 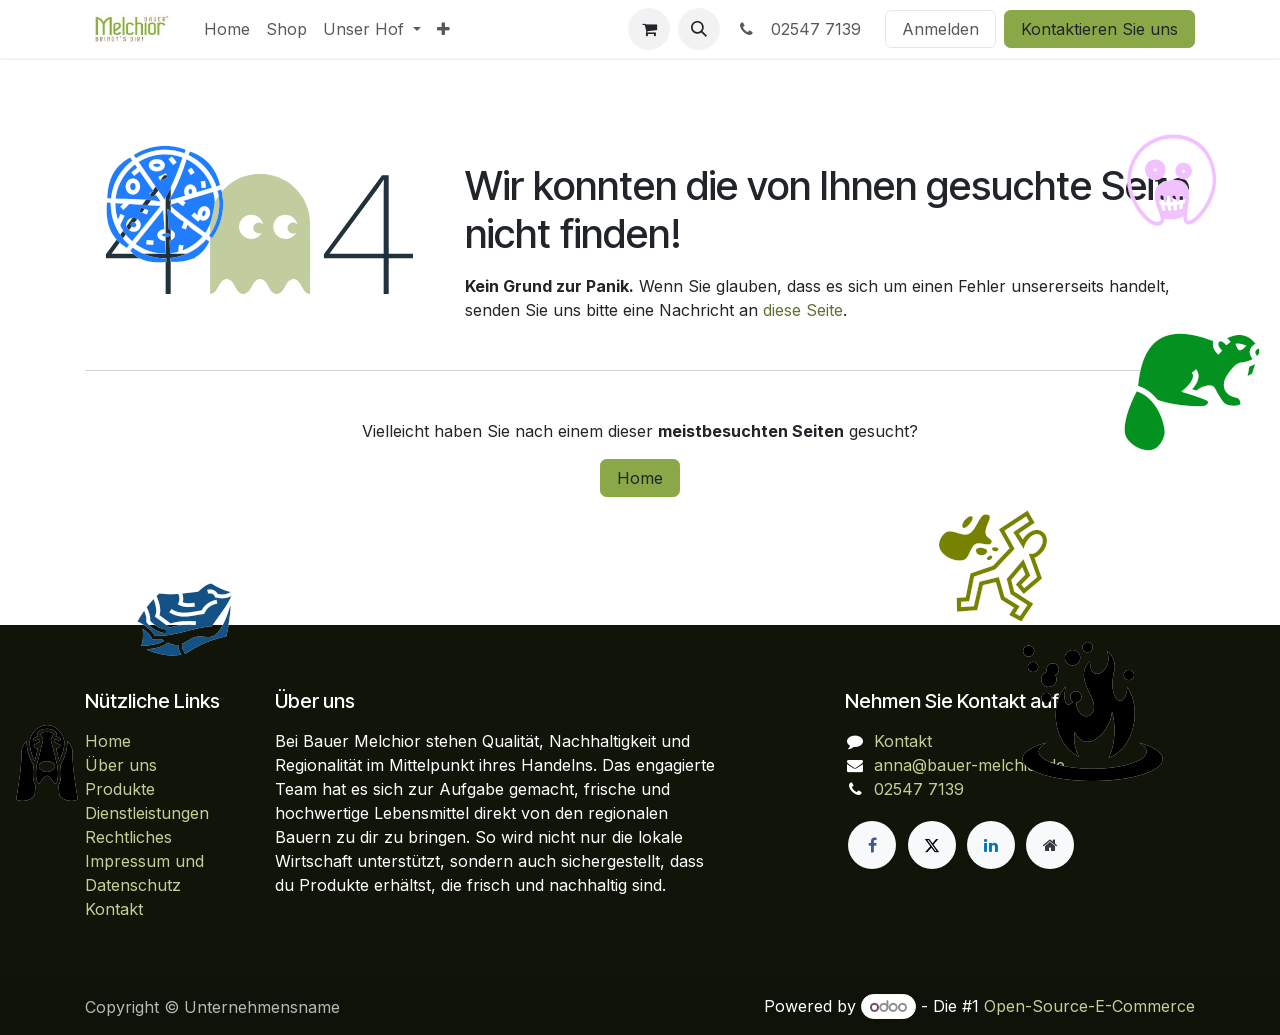 I want to click on beaver mascot or wildlife game element, so click(x=1192, y=392).